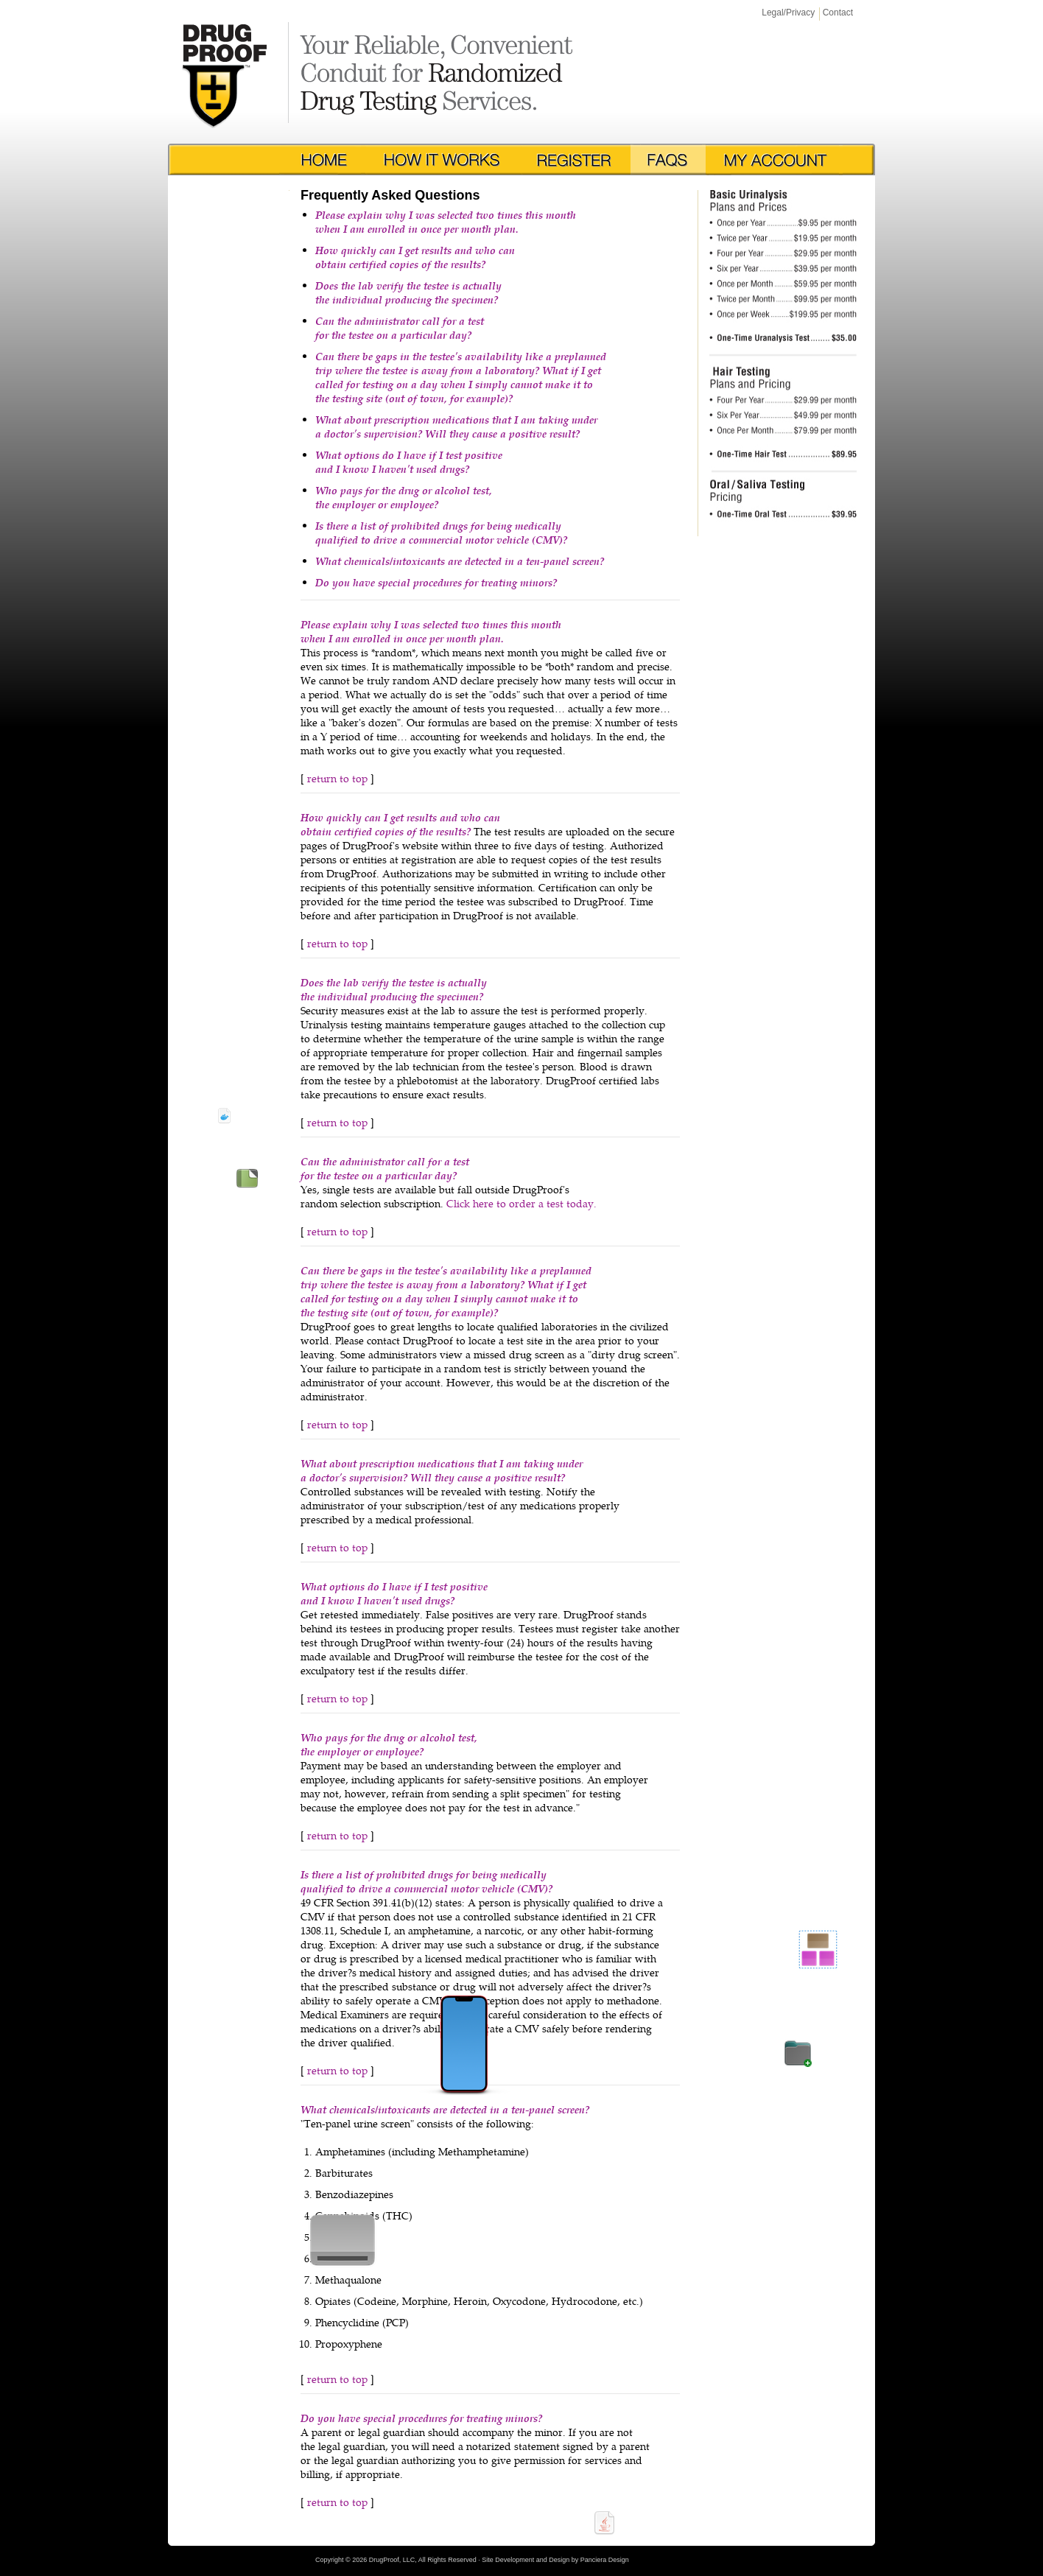 This screenshot has width=1043, height=2576. Describe the element at coordinates (224, 1115) in the screenshot. I see `a dockerfile or docker configuration file` at that location.